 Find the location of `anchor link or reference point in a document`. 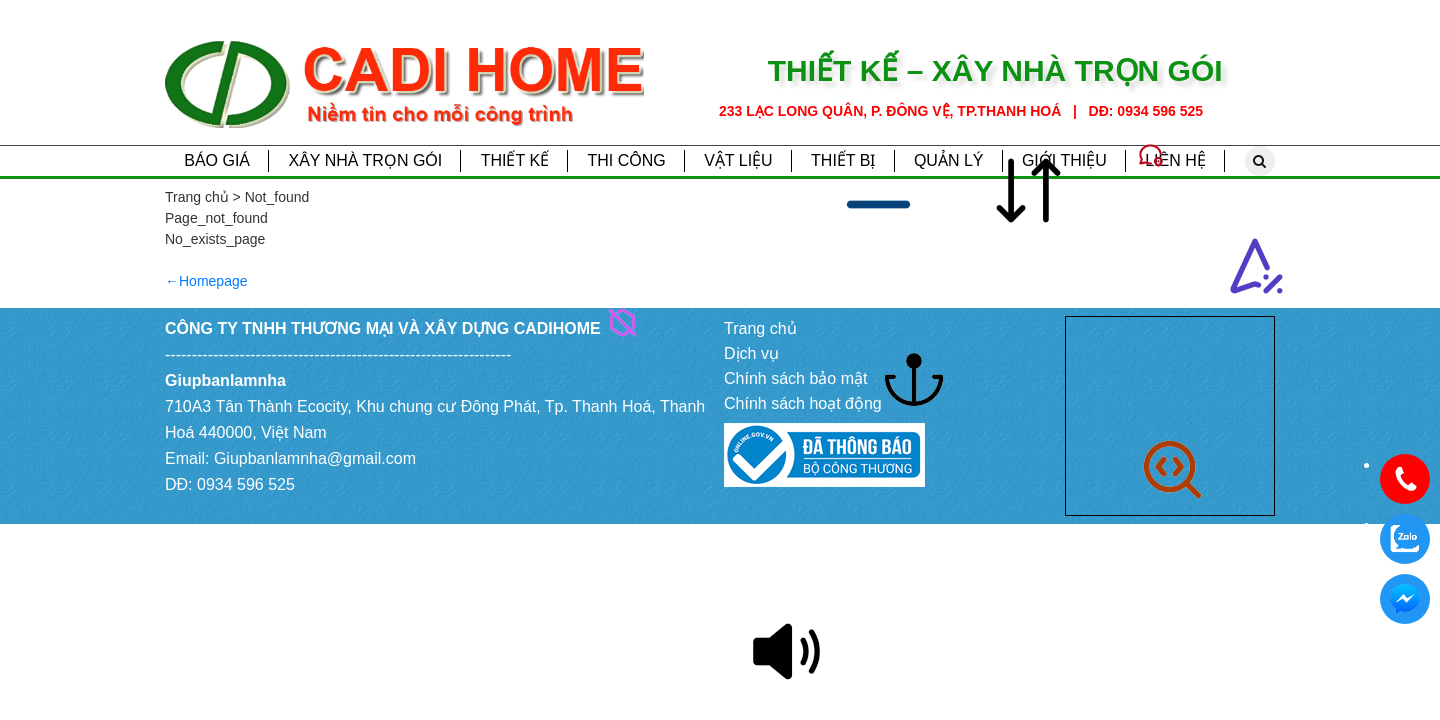

anchor link or reference point in a document is located at coordinates (914, 379).